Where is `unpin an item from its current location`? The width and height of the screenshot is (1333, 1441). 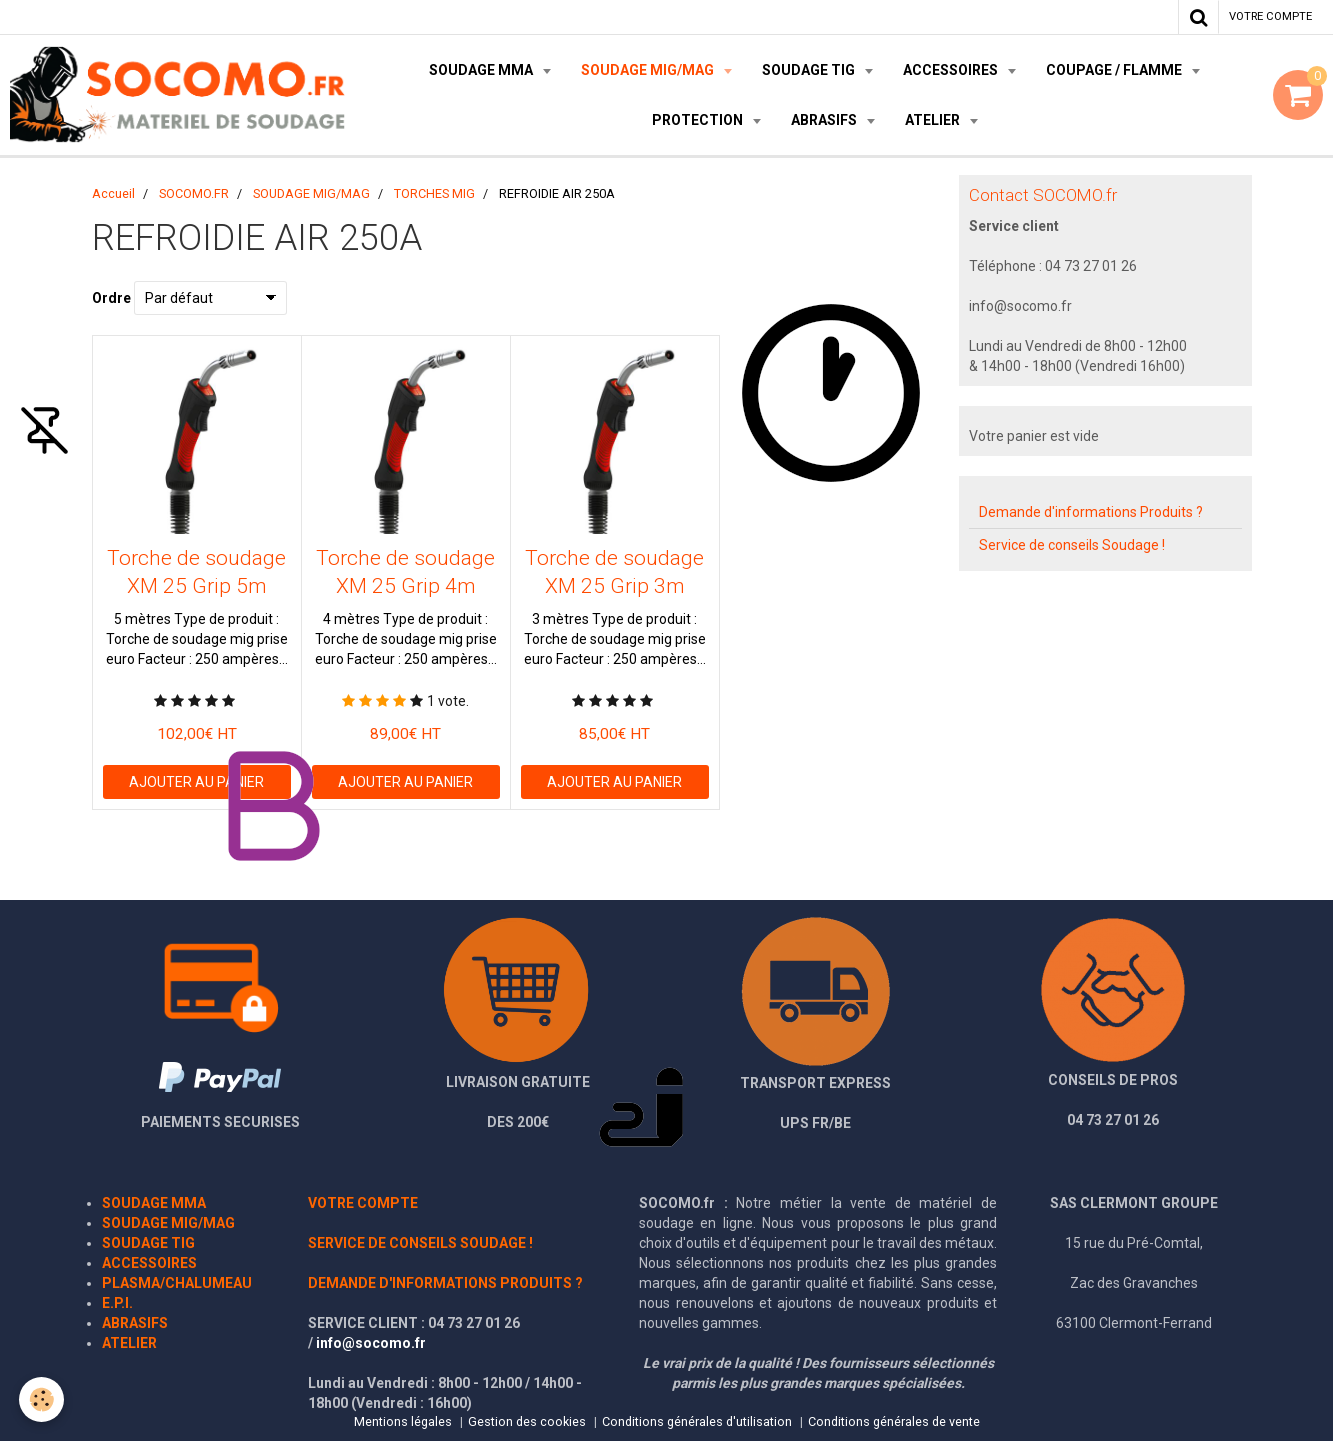
unpin an item from its current location is located at coordinates (44, 430).